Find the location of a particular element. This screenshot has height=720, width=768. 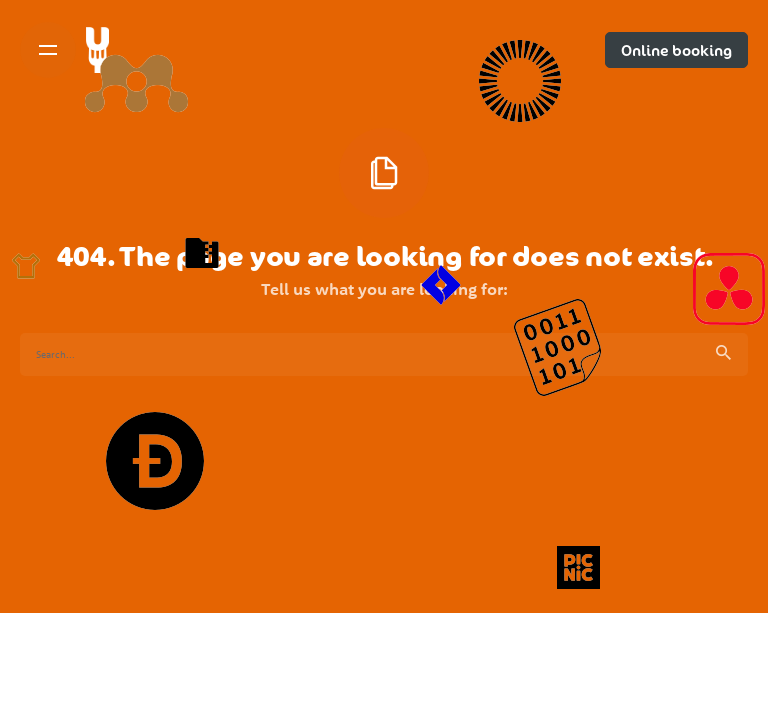

browse clothing or apparel items is located at coordinates (26, 266).